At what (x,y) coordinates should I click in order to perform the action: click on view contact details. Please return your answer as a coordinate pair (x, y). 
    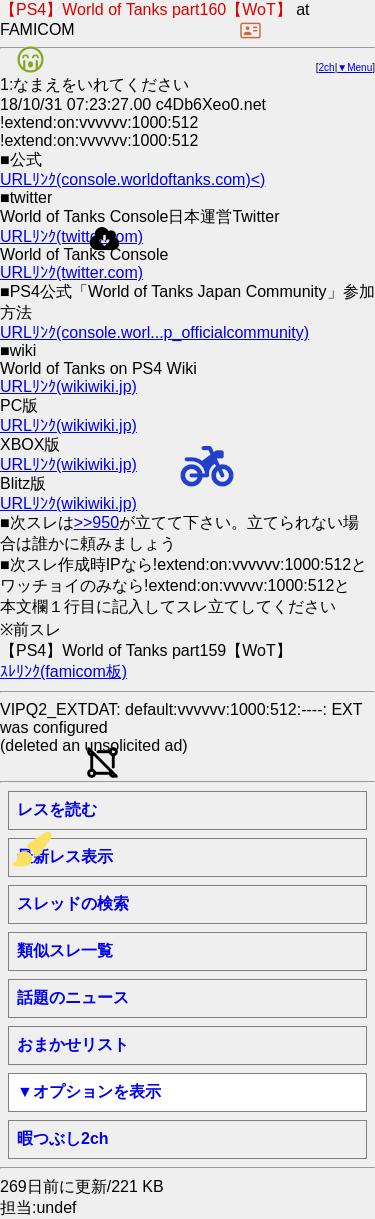
    Looking at the image, I should click on (250, 30).